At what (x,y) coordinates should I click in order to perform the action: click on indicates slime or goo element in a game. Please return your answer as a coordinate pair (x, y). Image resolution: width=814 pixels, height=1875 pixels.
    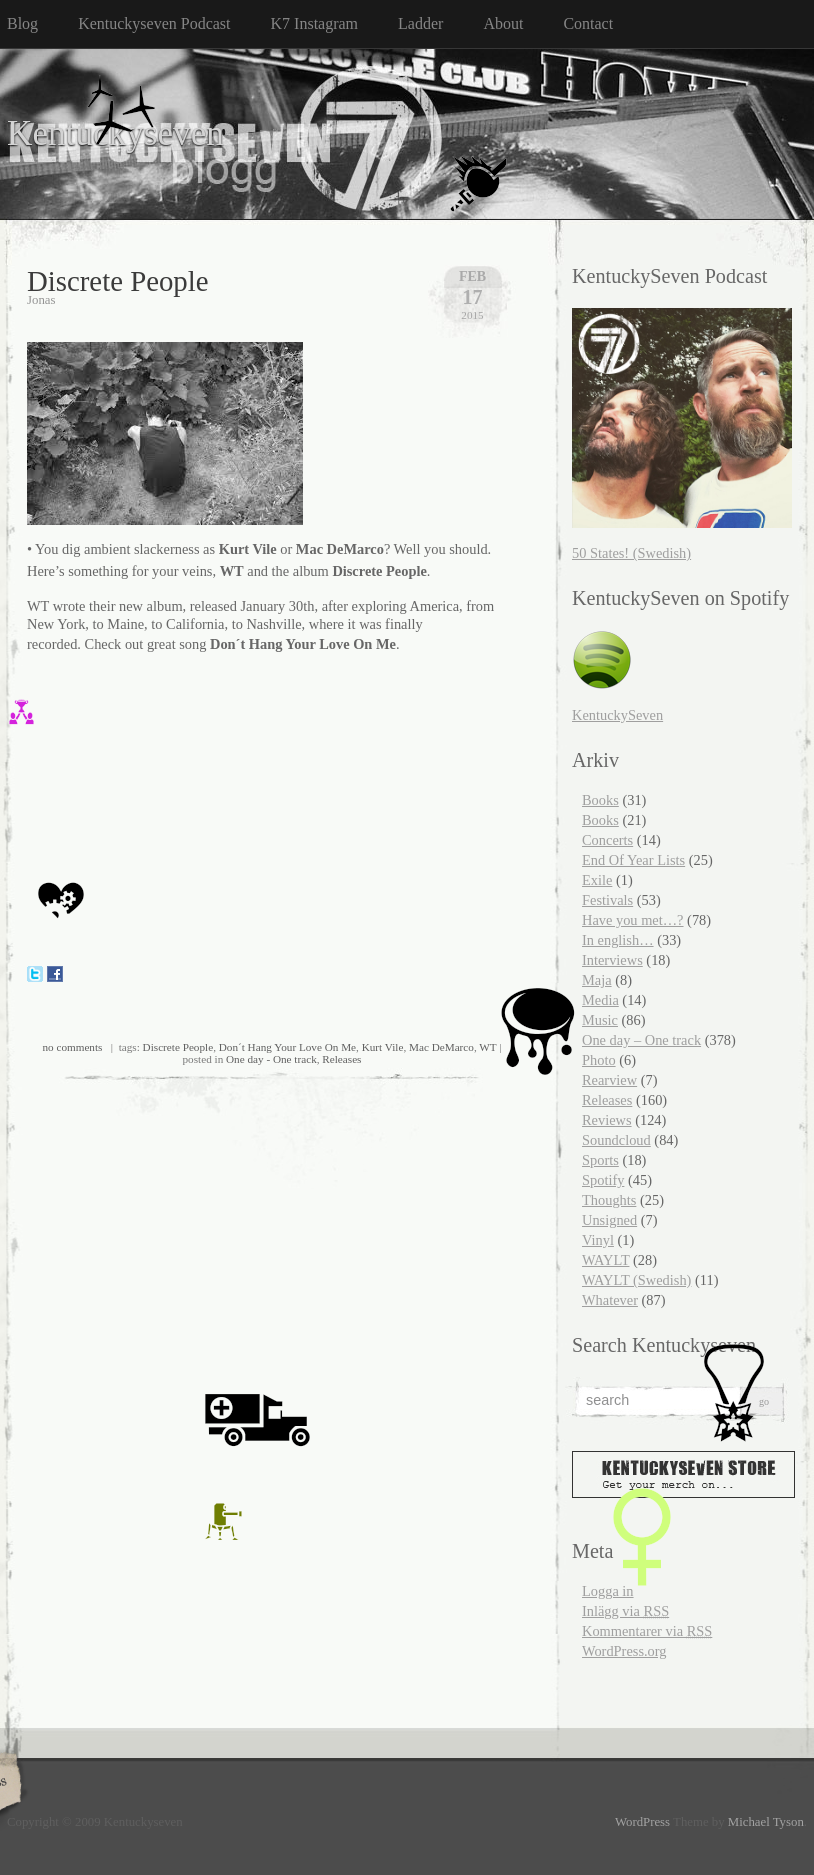
    Looking at the image, I should click on (537, 1031).